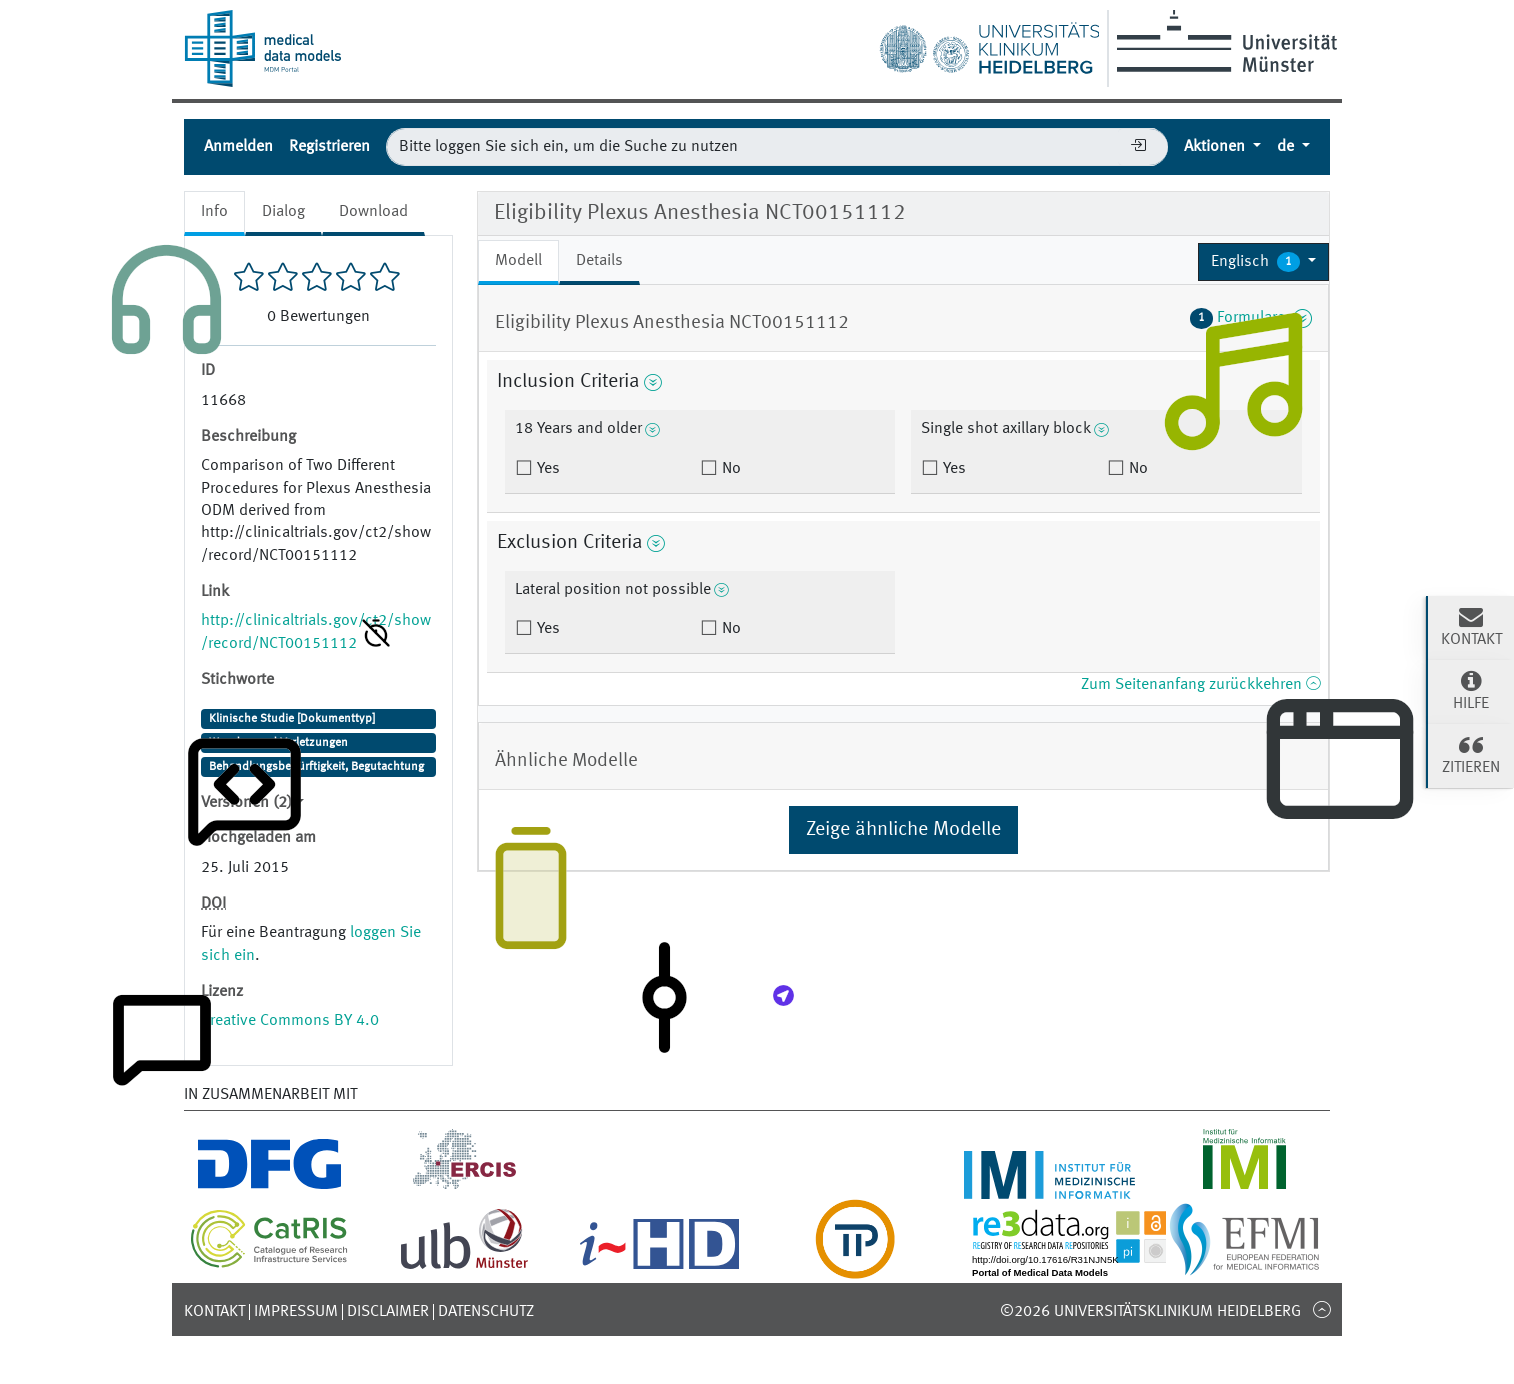  What do you see at coordinates (244, 789) in the screenshot?
I see `view code snippets in chat` at bounding box center [244, 789].